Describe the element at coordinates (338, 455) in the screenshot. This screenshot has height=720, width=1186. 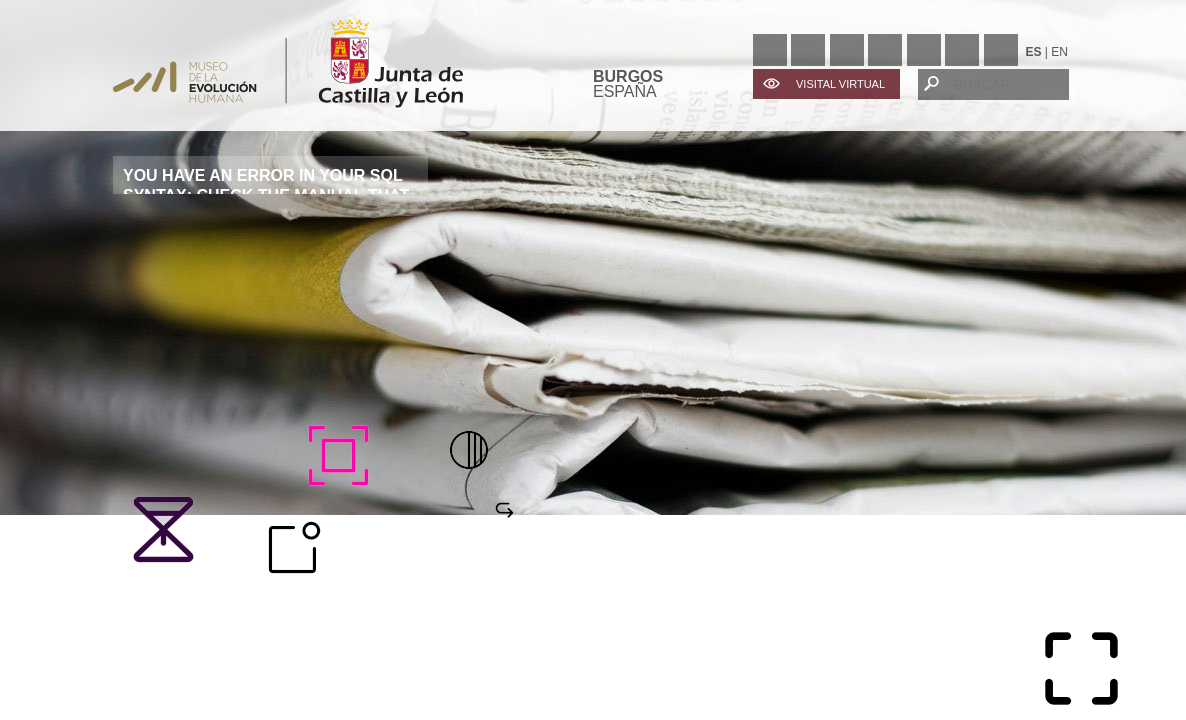
I see `scan a QR code or barcode` at that location.